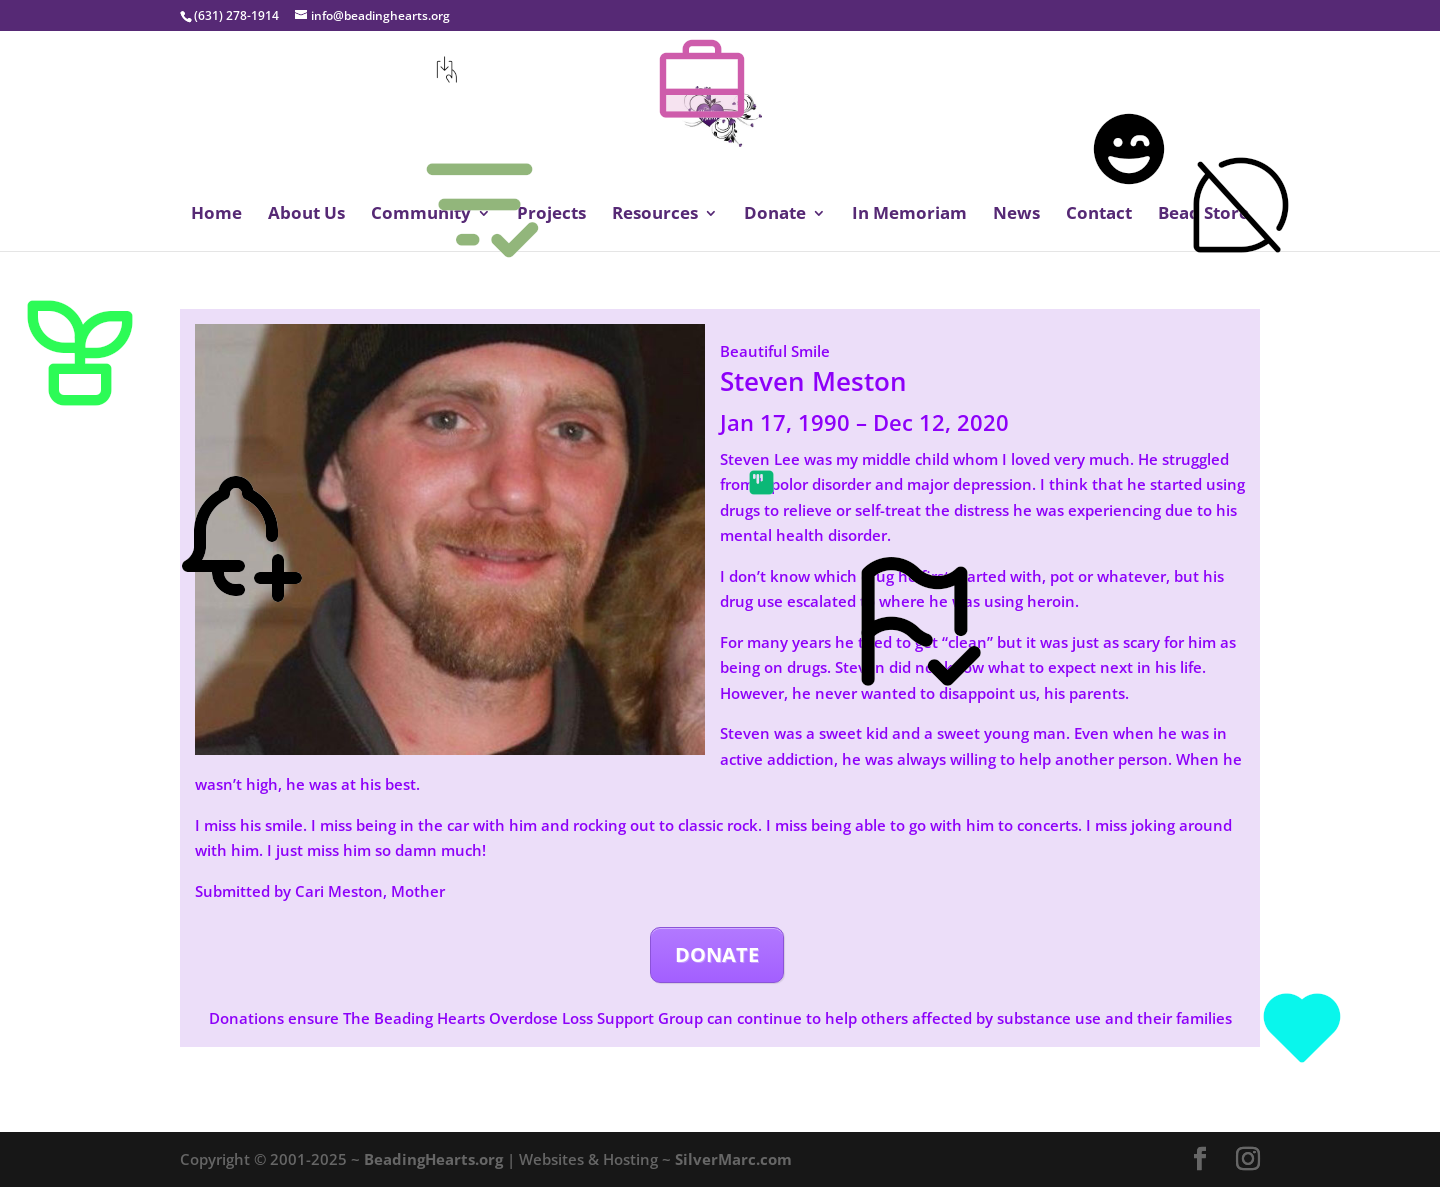 The width and height of the screenshot is (1440, 1187). I want to click on add to favorites, so click(1302, 1028).